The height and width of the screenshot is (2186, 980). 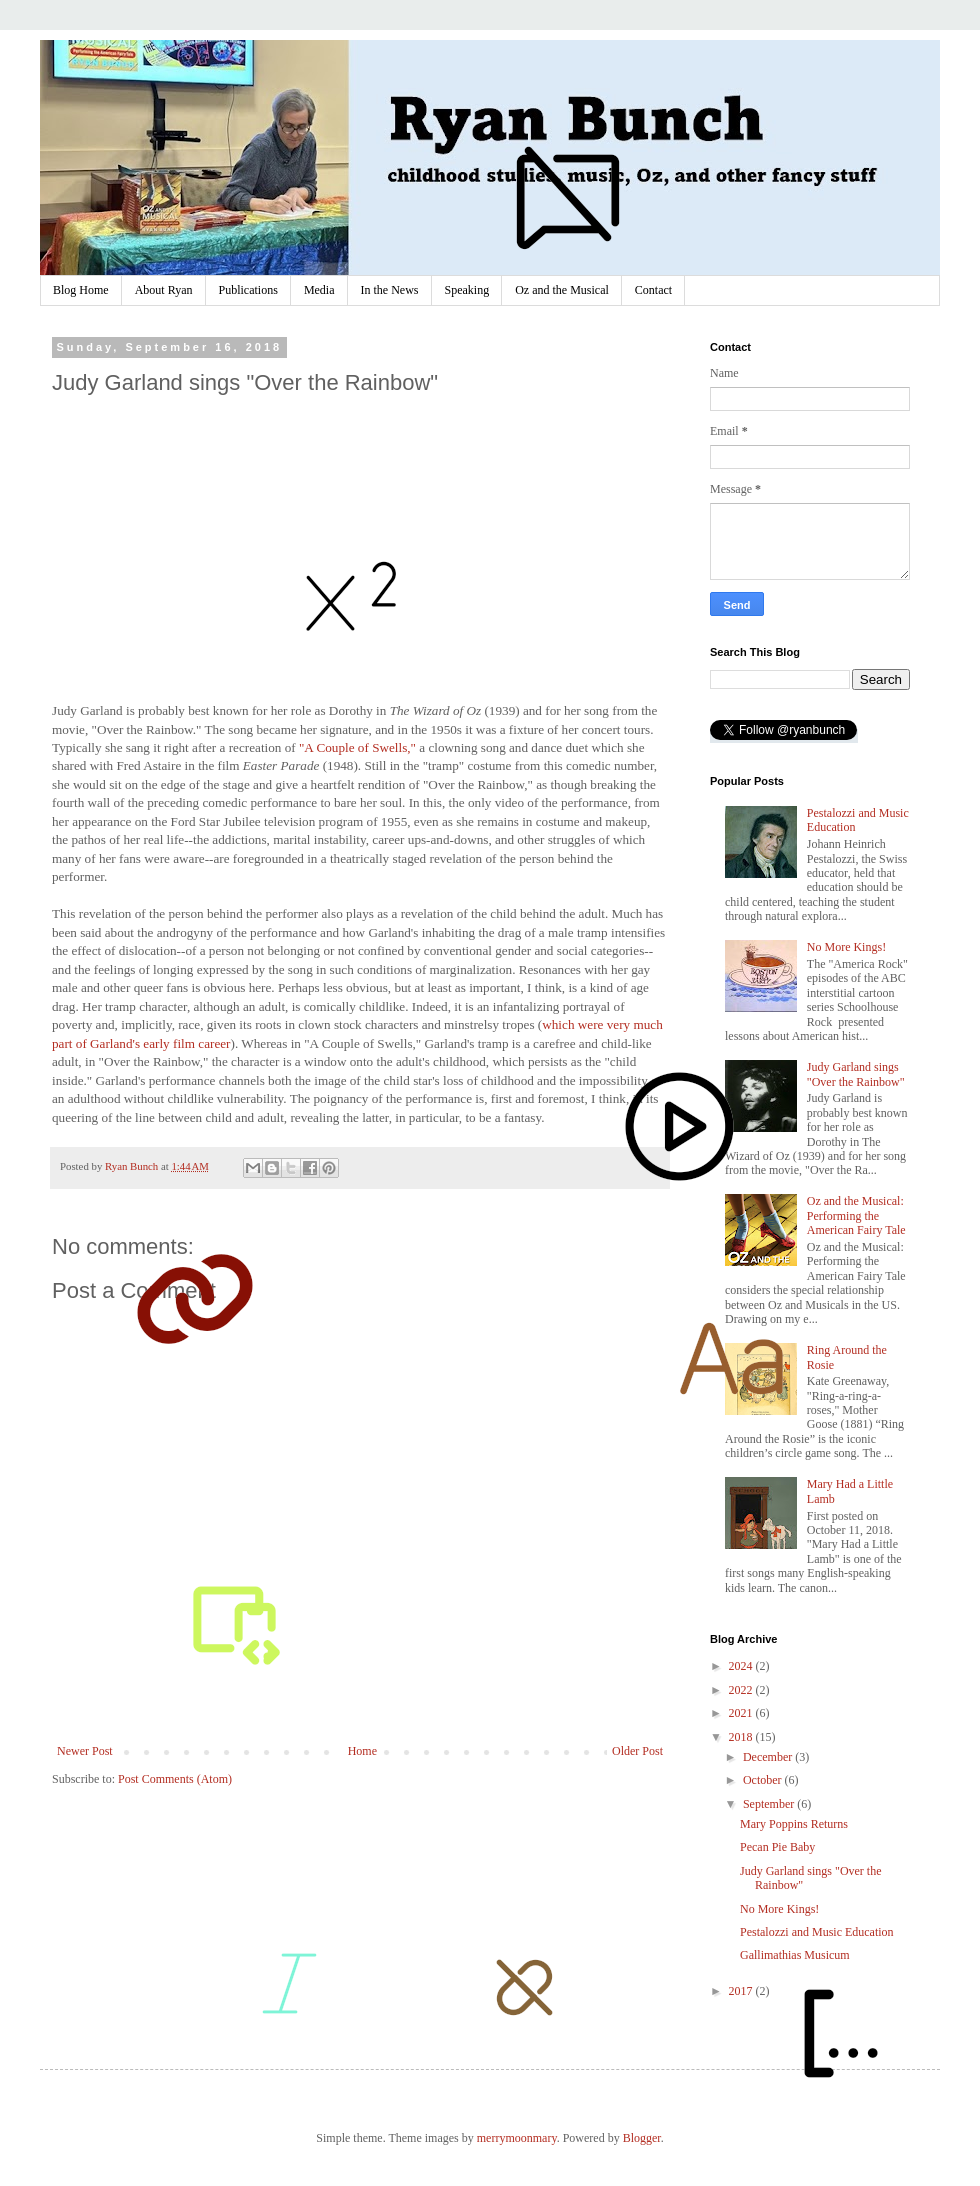 What do you see at coordinates (679, 1126) in the screenshot?
I see `play media or video content` at bounding box center [679, 1126].